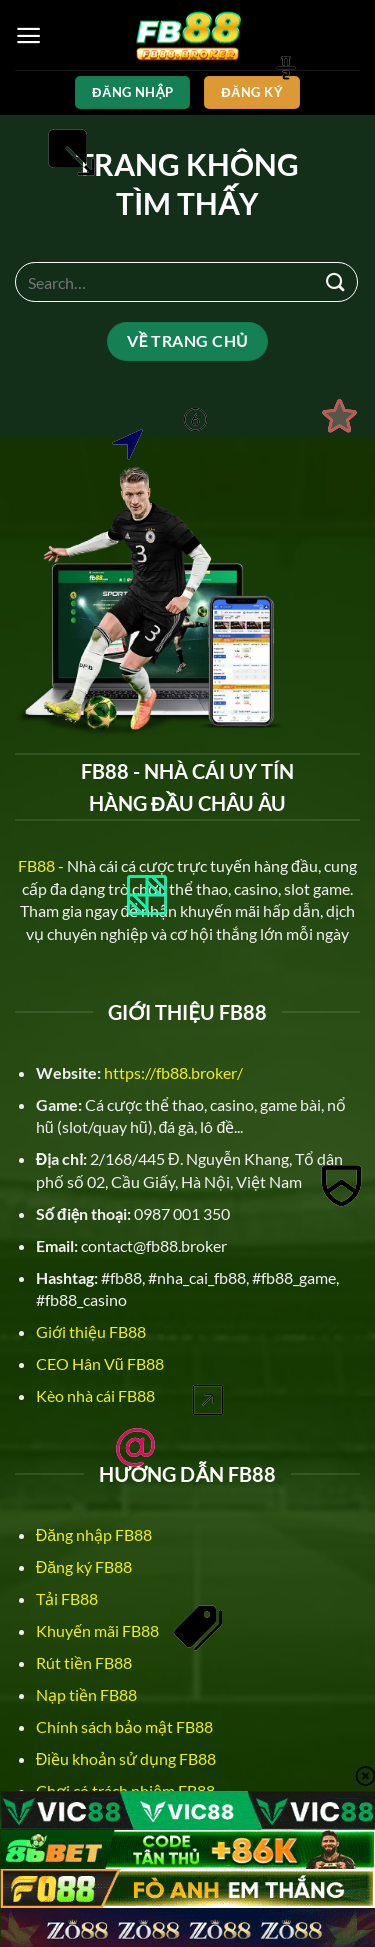 This screenshot has width=375, height=1947. Describe the element at coordinates (135, 1447) in the screenshot. I see `mention a user in a post or comment` at that location.